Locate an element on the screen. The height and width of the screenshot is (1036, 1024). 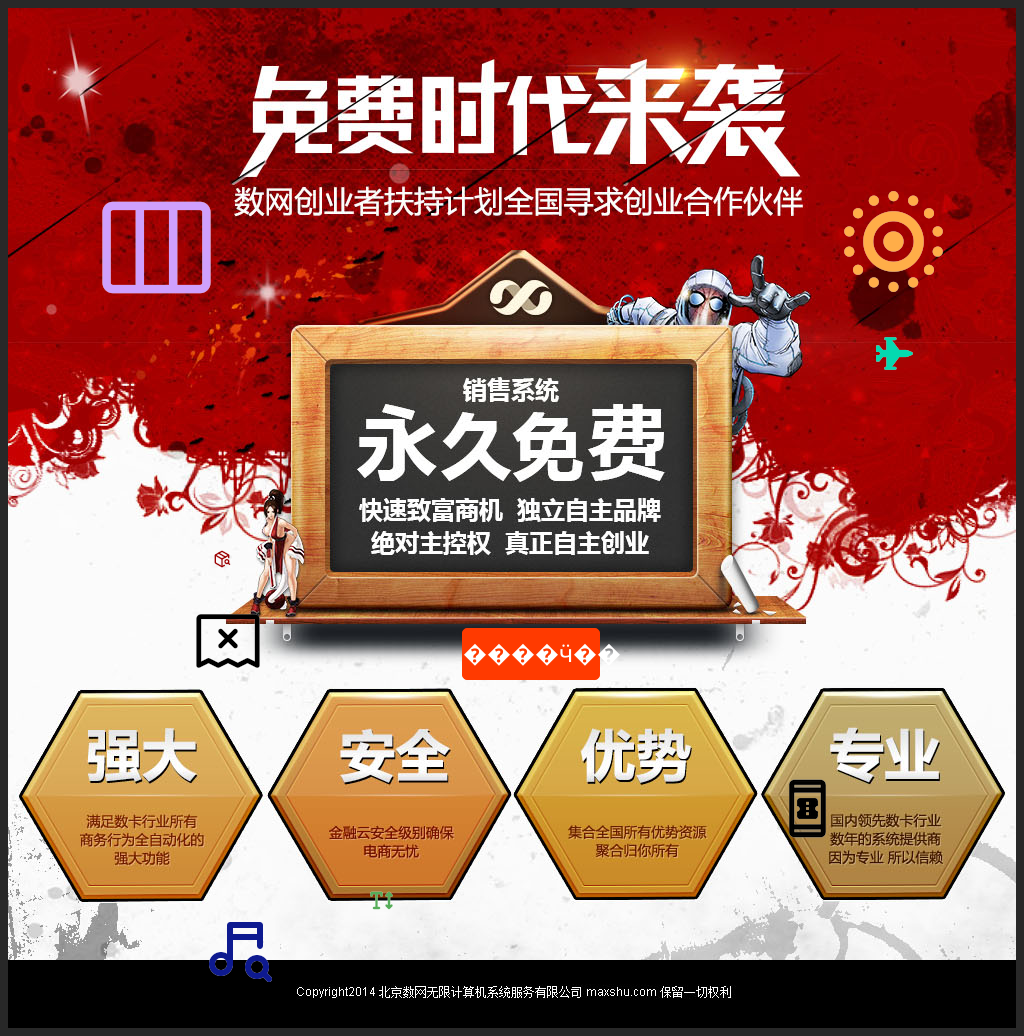
switch to column view layout is located at coordinates (156, 247).